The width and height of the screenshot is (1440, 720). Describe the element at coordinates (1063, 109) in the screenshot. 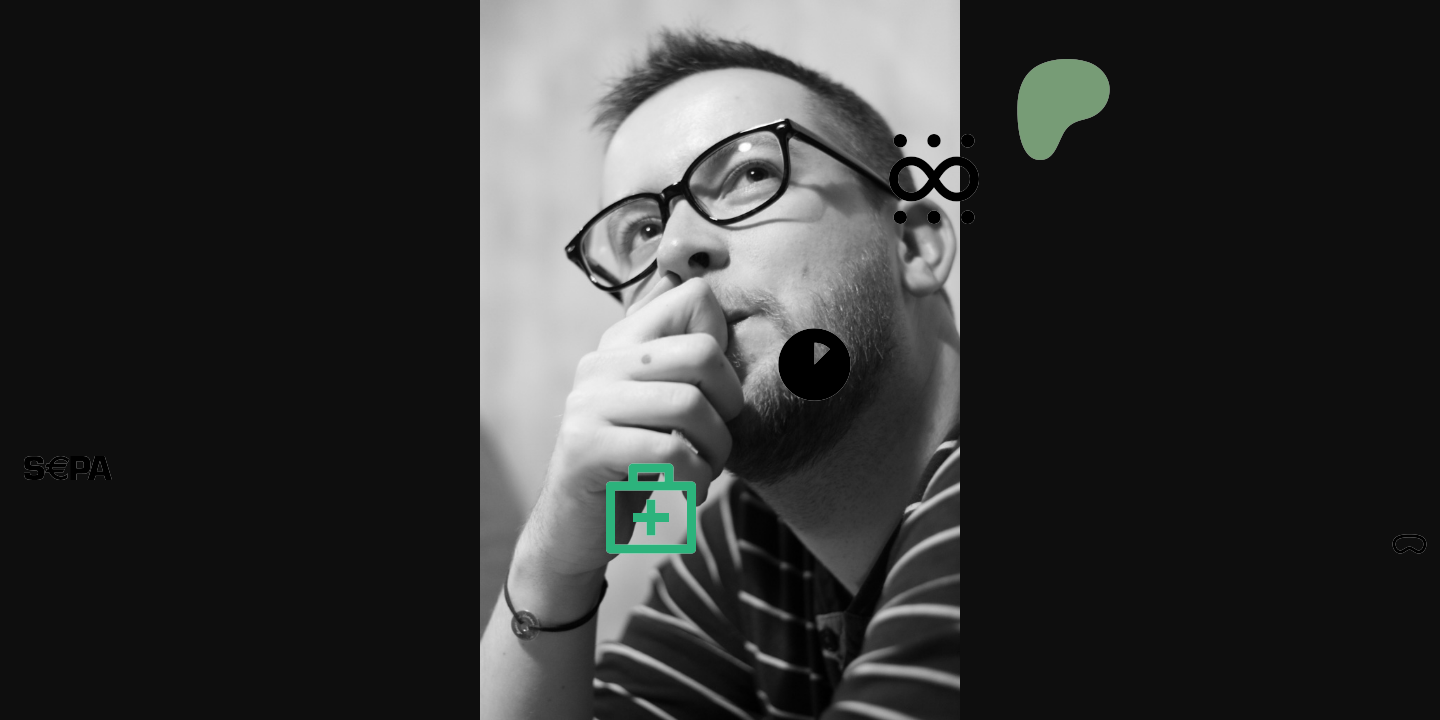

I see `visit patreon page` at that location.